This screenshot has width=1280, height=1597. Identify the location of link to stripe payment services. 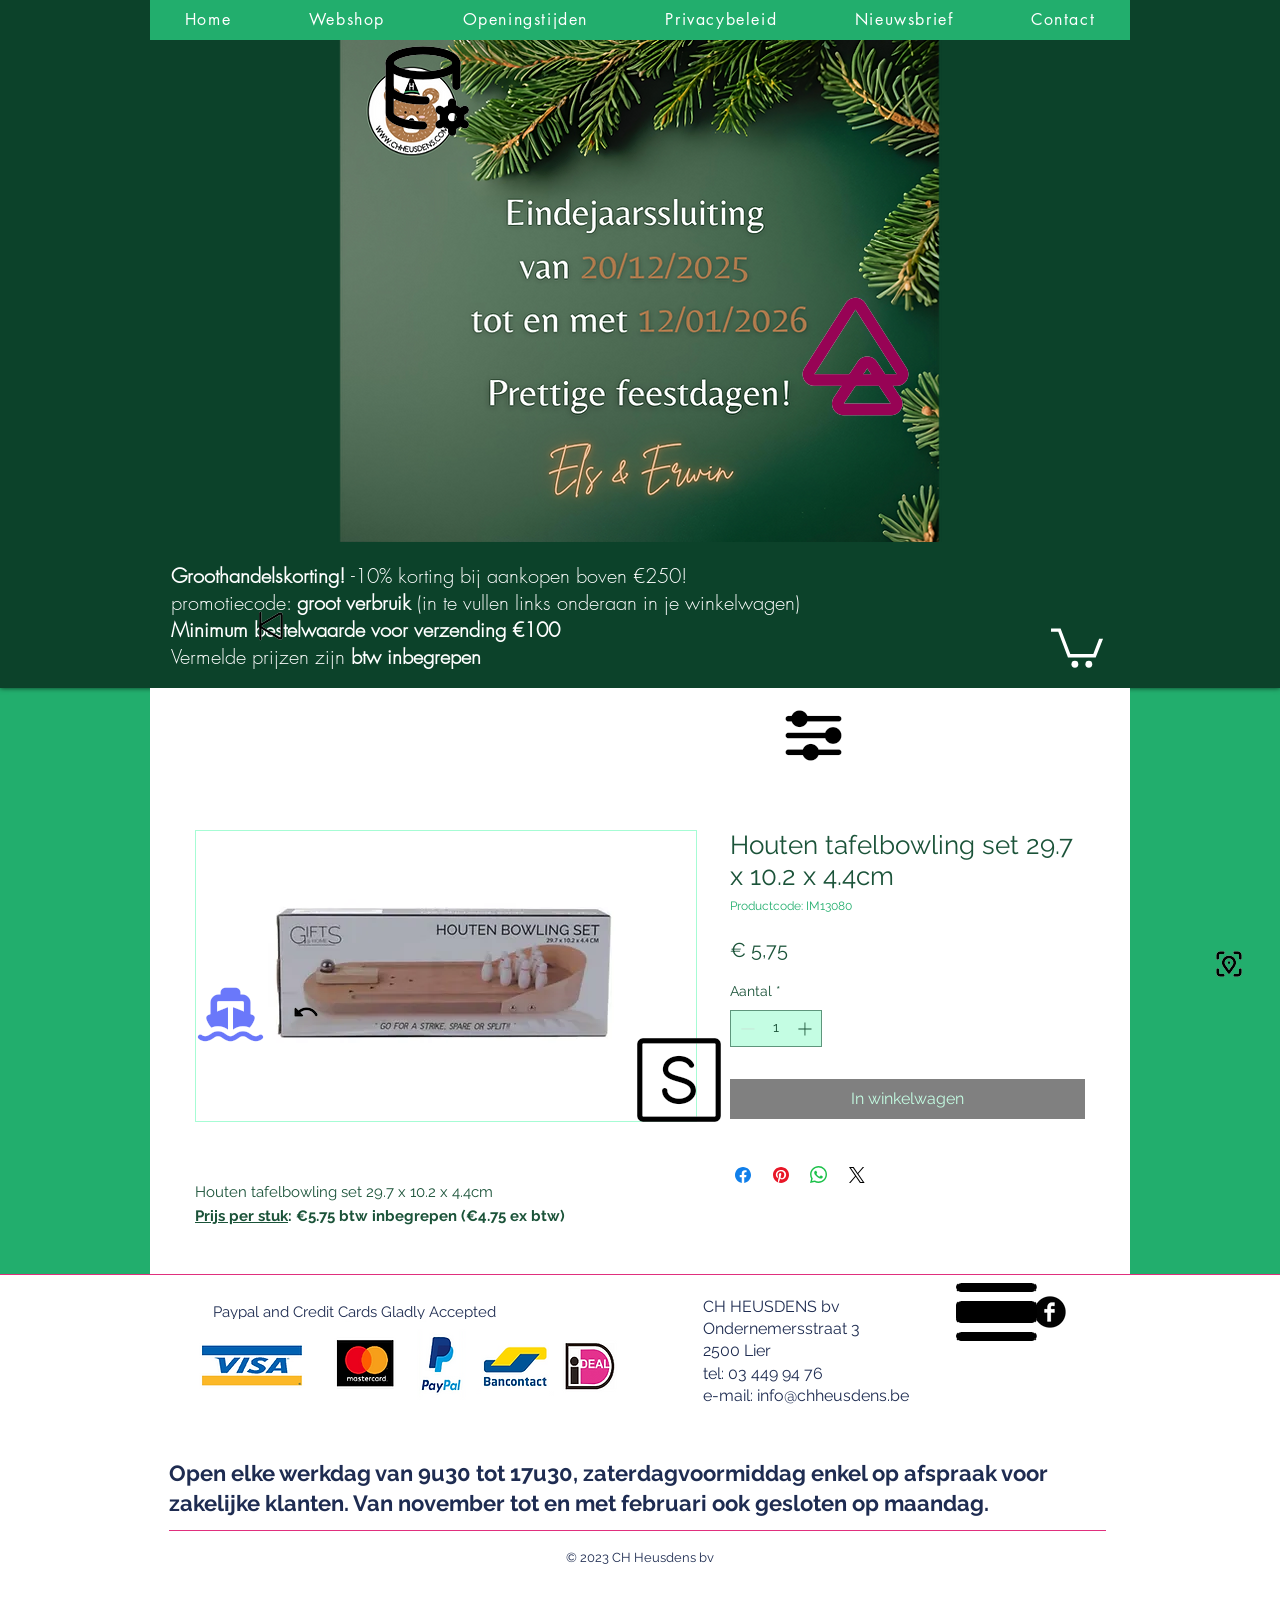
(679, 1080).